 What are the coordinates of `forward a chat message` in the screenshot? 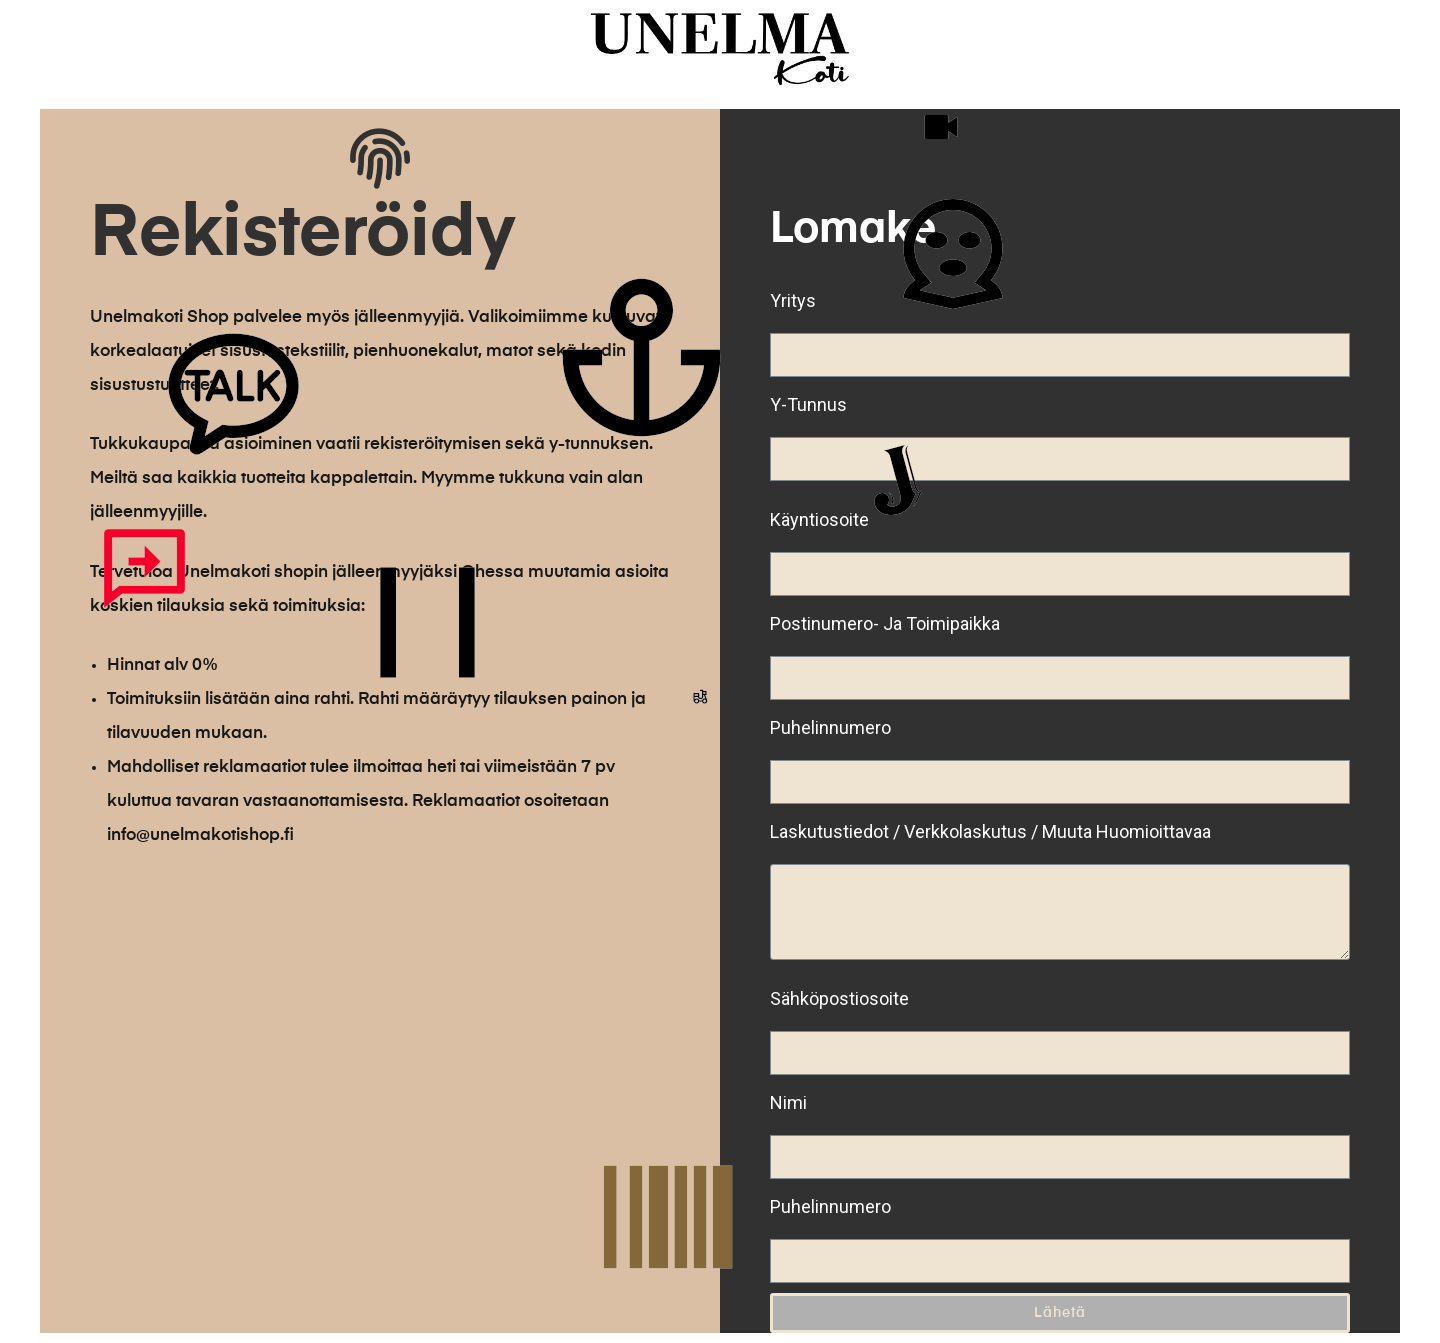 It's located at (144, 565).